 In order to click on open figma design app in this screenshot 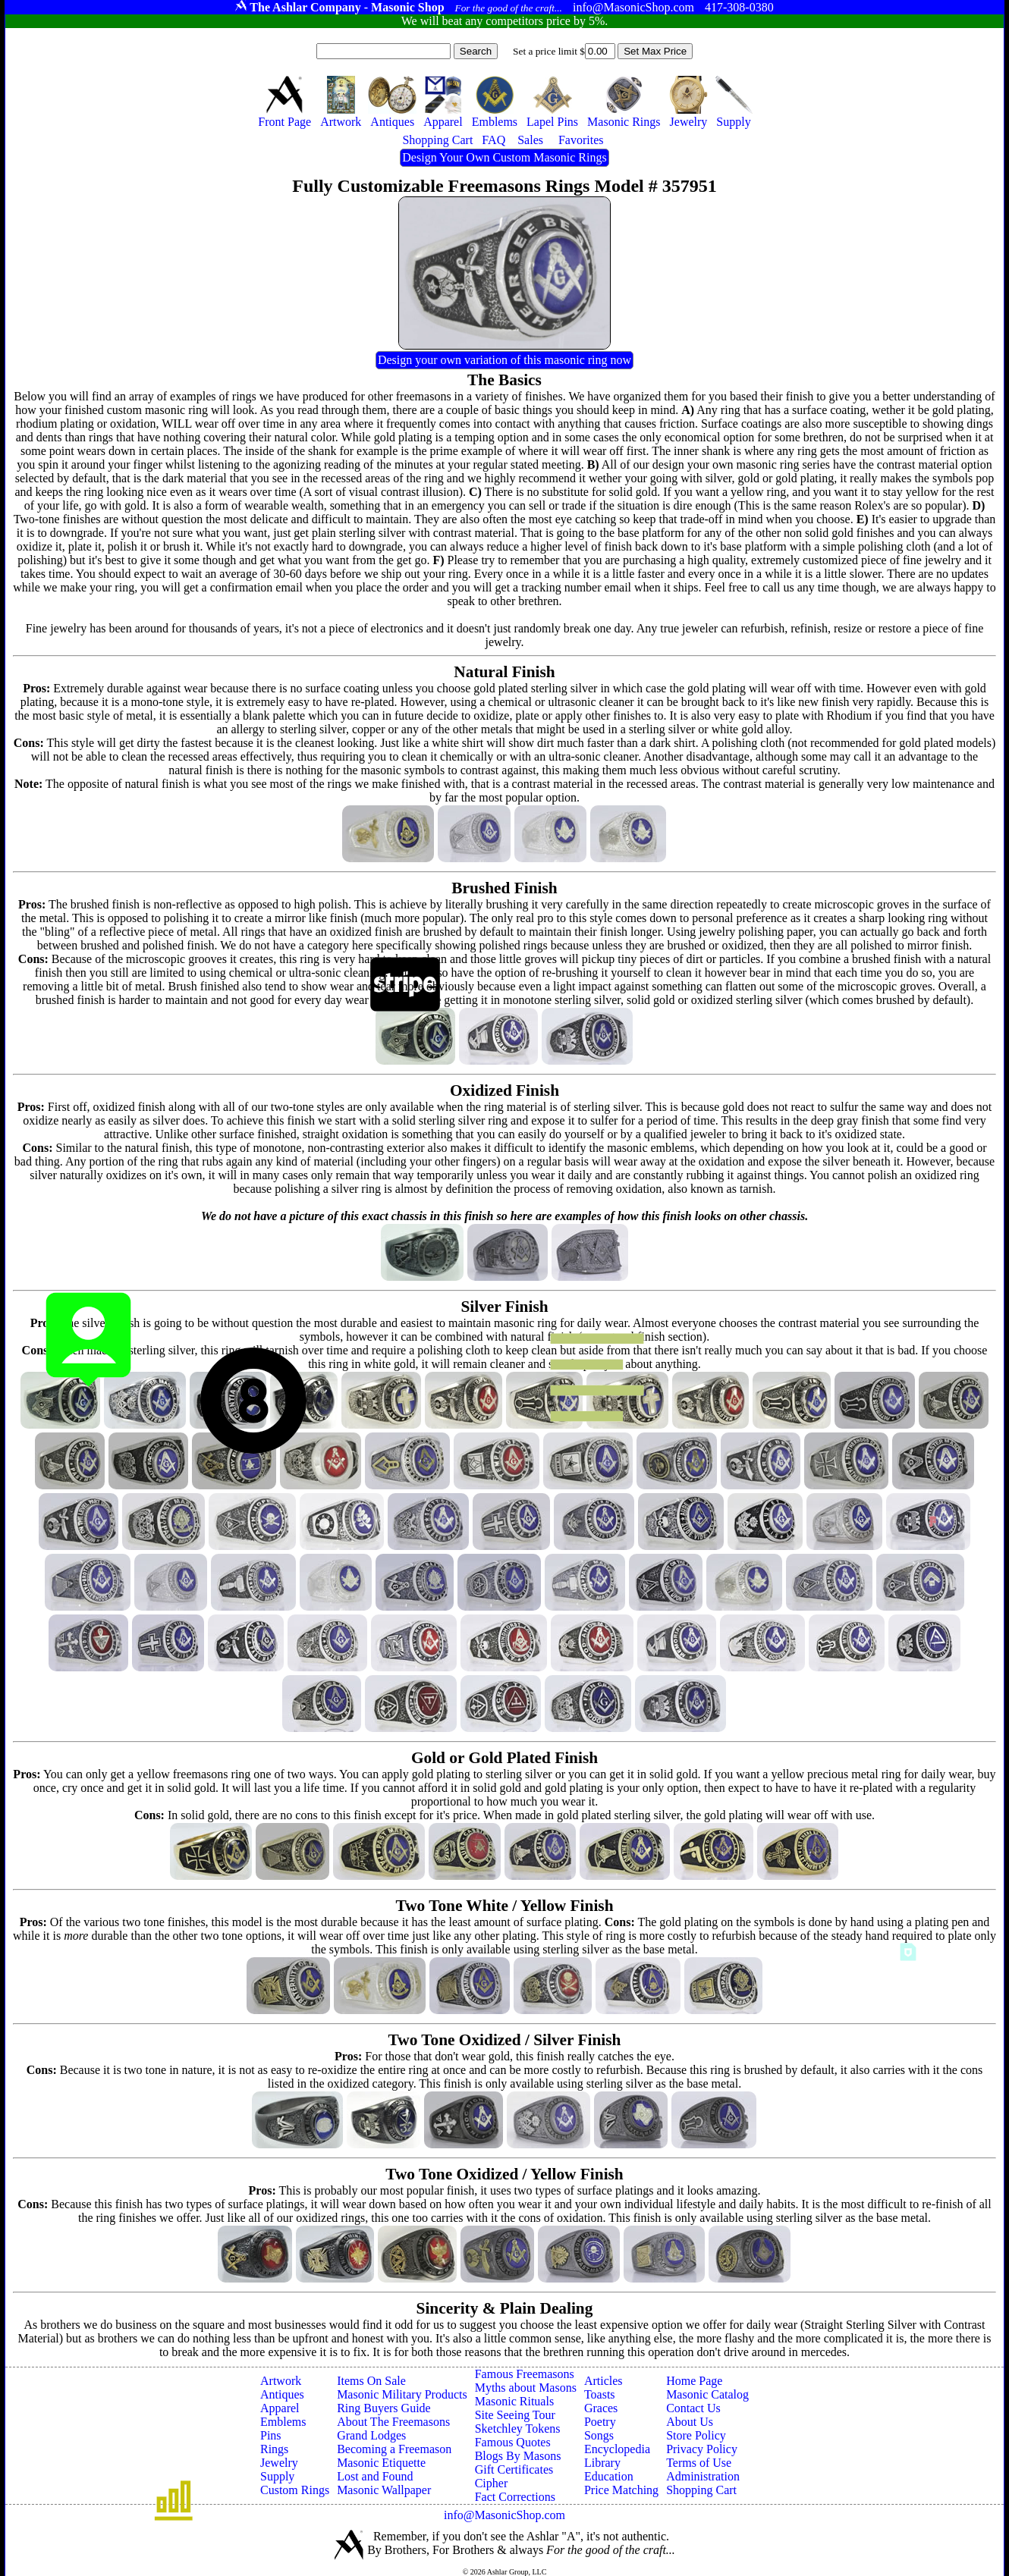, I will do `click(932, 1521)`.